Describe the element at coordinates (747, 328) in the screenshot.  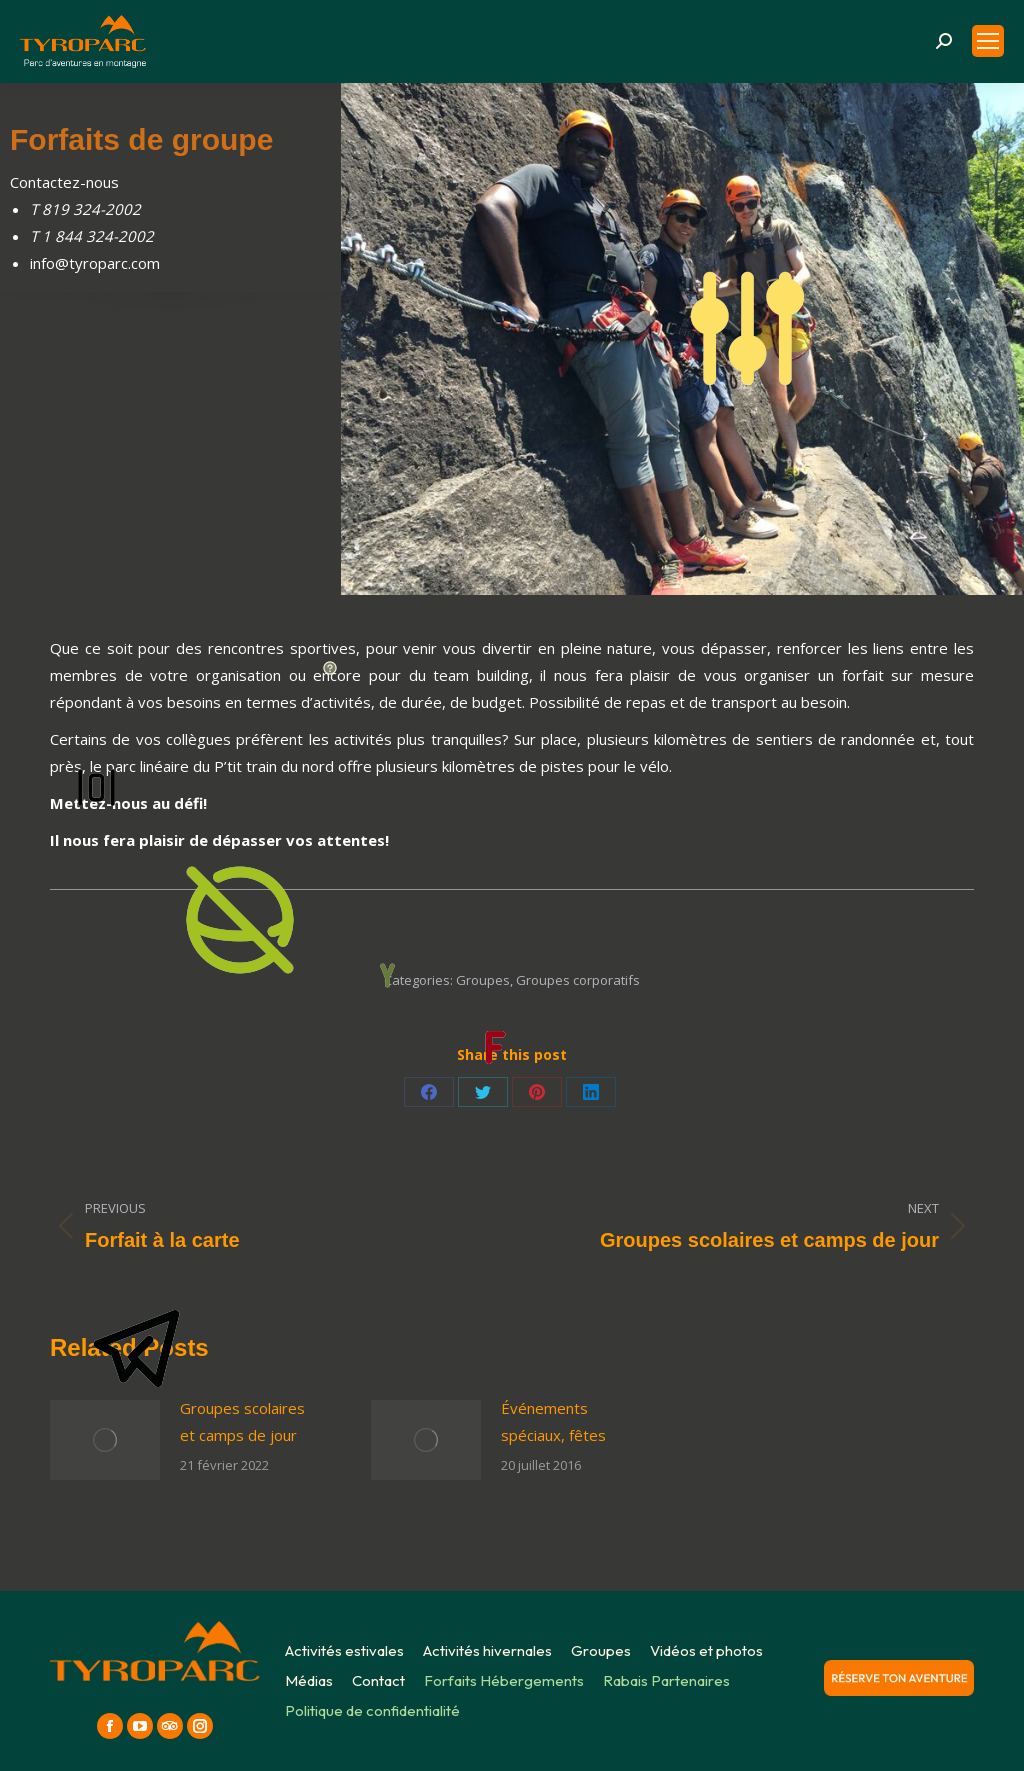
I see `adjust settings or preferences` at that location.